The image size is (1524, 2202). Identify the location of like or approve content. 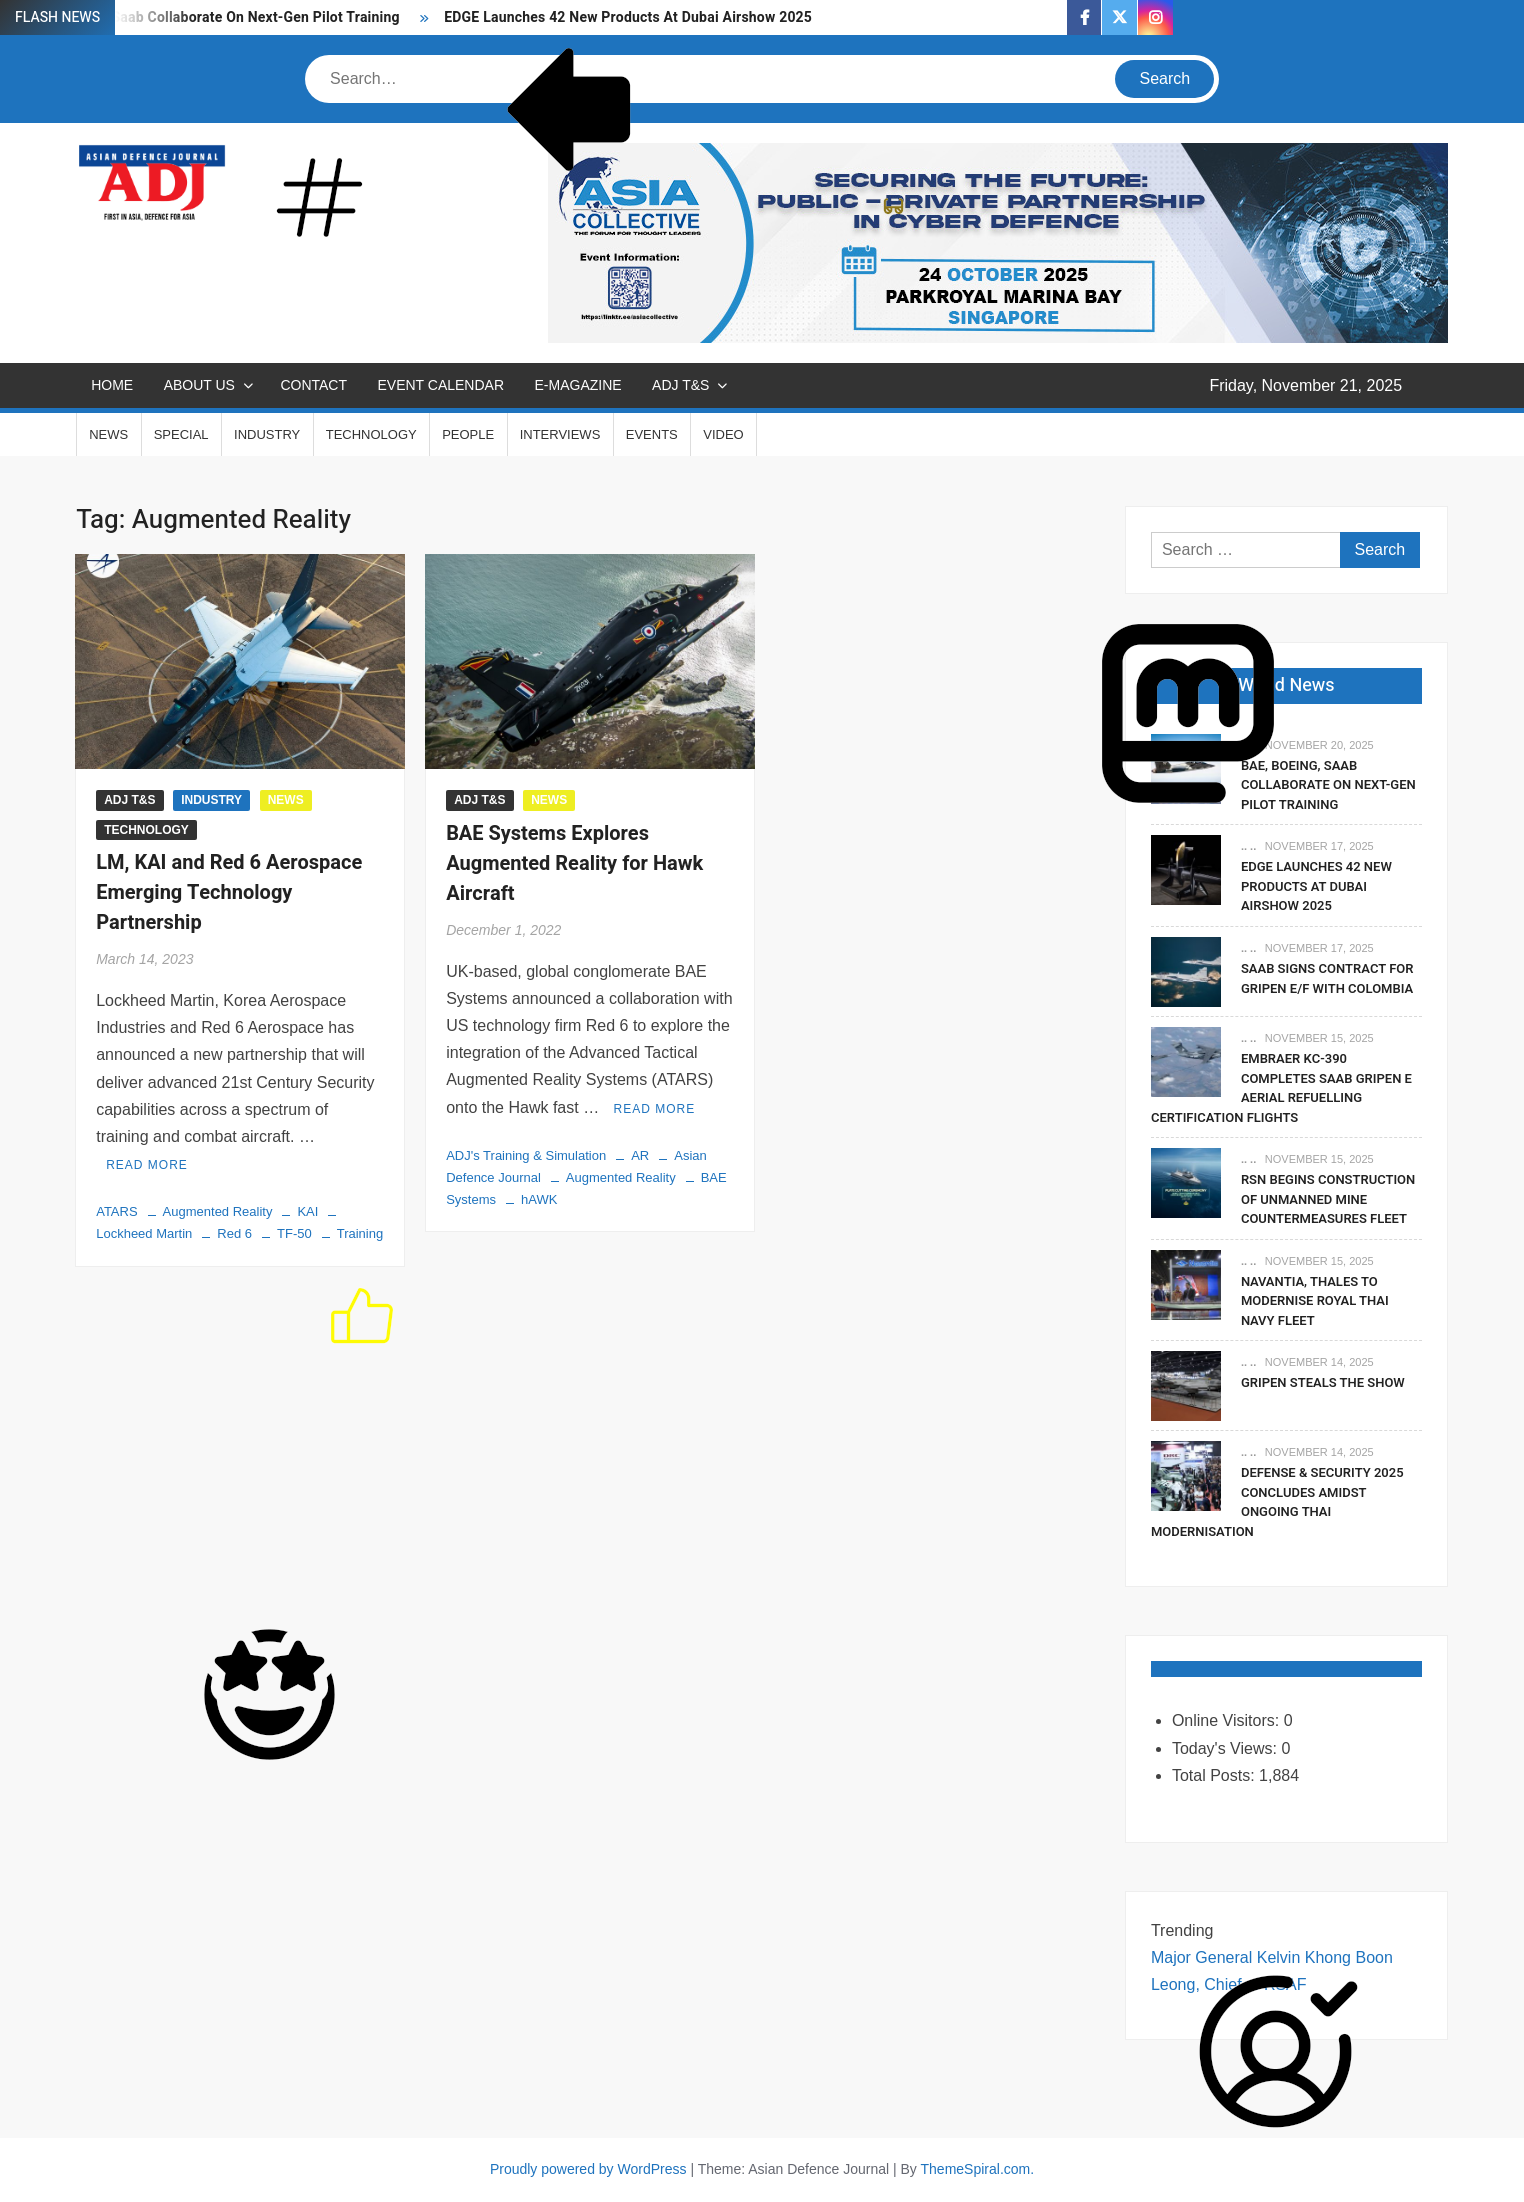
(362, 1319).